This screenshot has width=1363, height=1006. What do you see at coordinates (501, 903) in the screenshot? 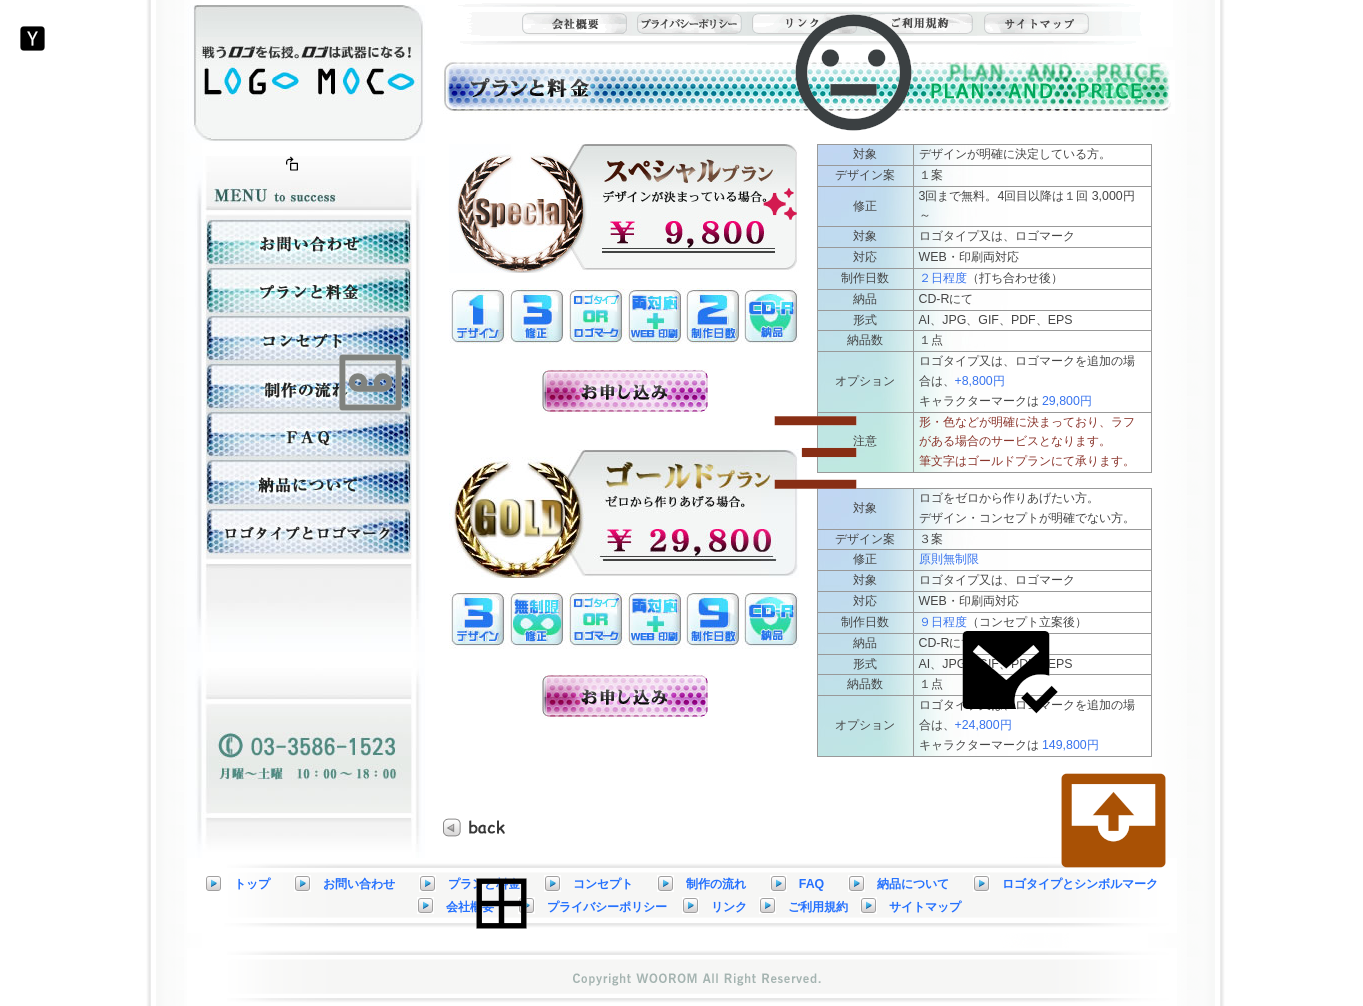
I see `sign in with Microsoft account` at bounding box center [501, 903].